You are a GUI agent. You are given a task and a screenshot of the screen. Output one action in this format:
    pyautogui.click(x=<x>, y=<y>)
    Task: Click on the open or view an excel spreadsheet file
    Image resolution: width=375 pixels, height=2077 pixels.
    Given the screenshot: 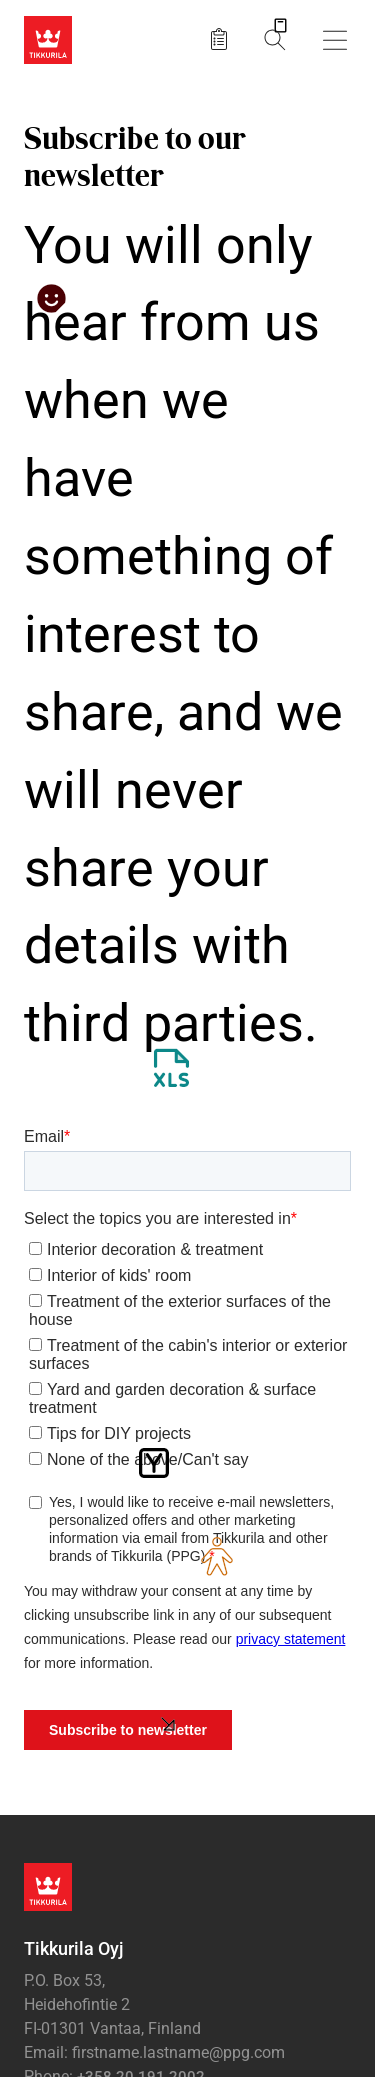 What is the action you would take?
    pyautogui.click(x=171, y=1069)
    